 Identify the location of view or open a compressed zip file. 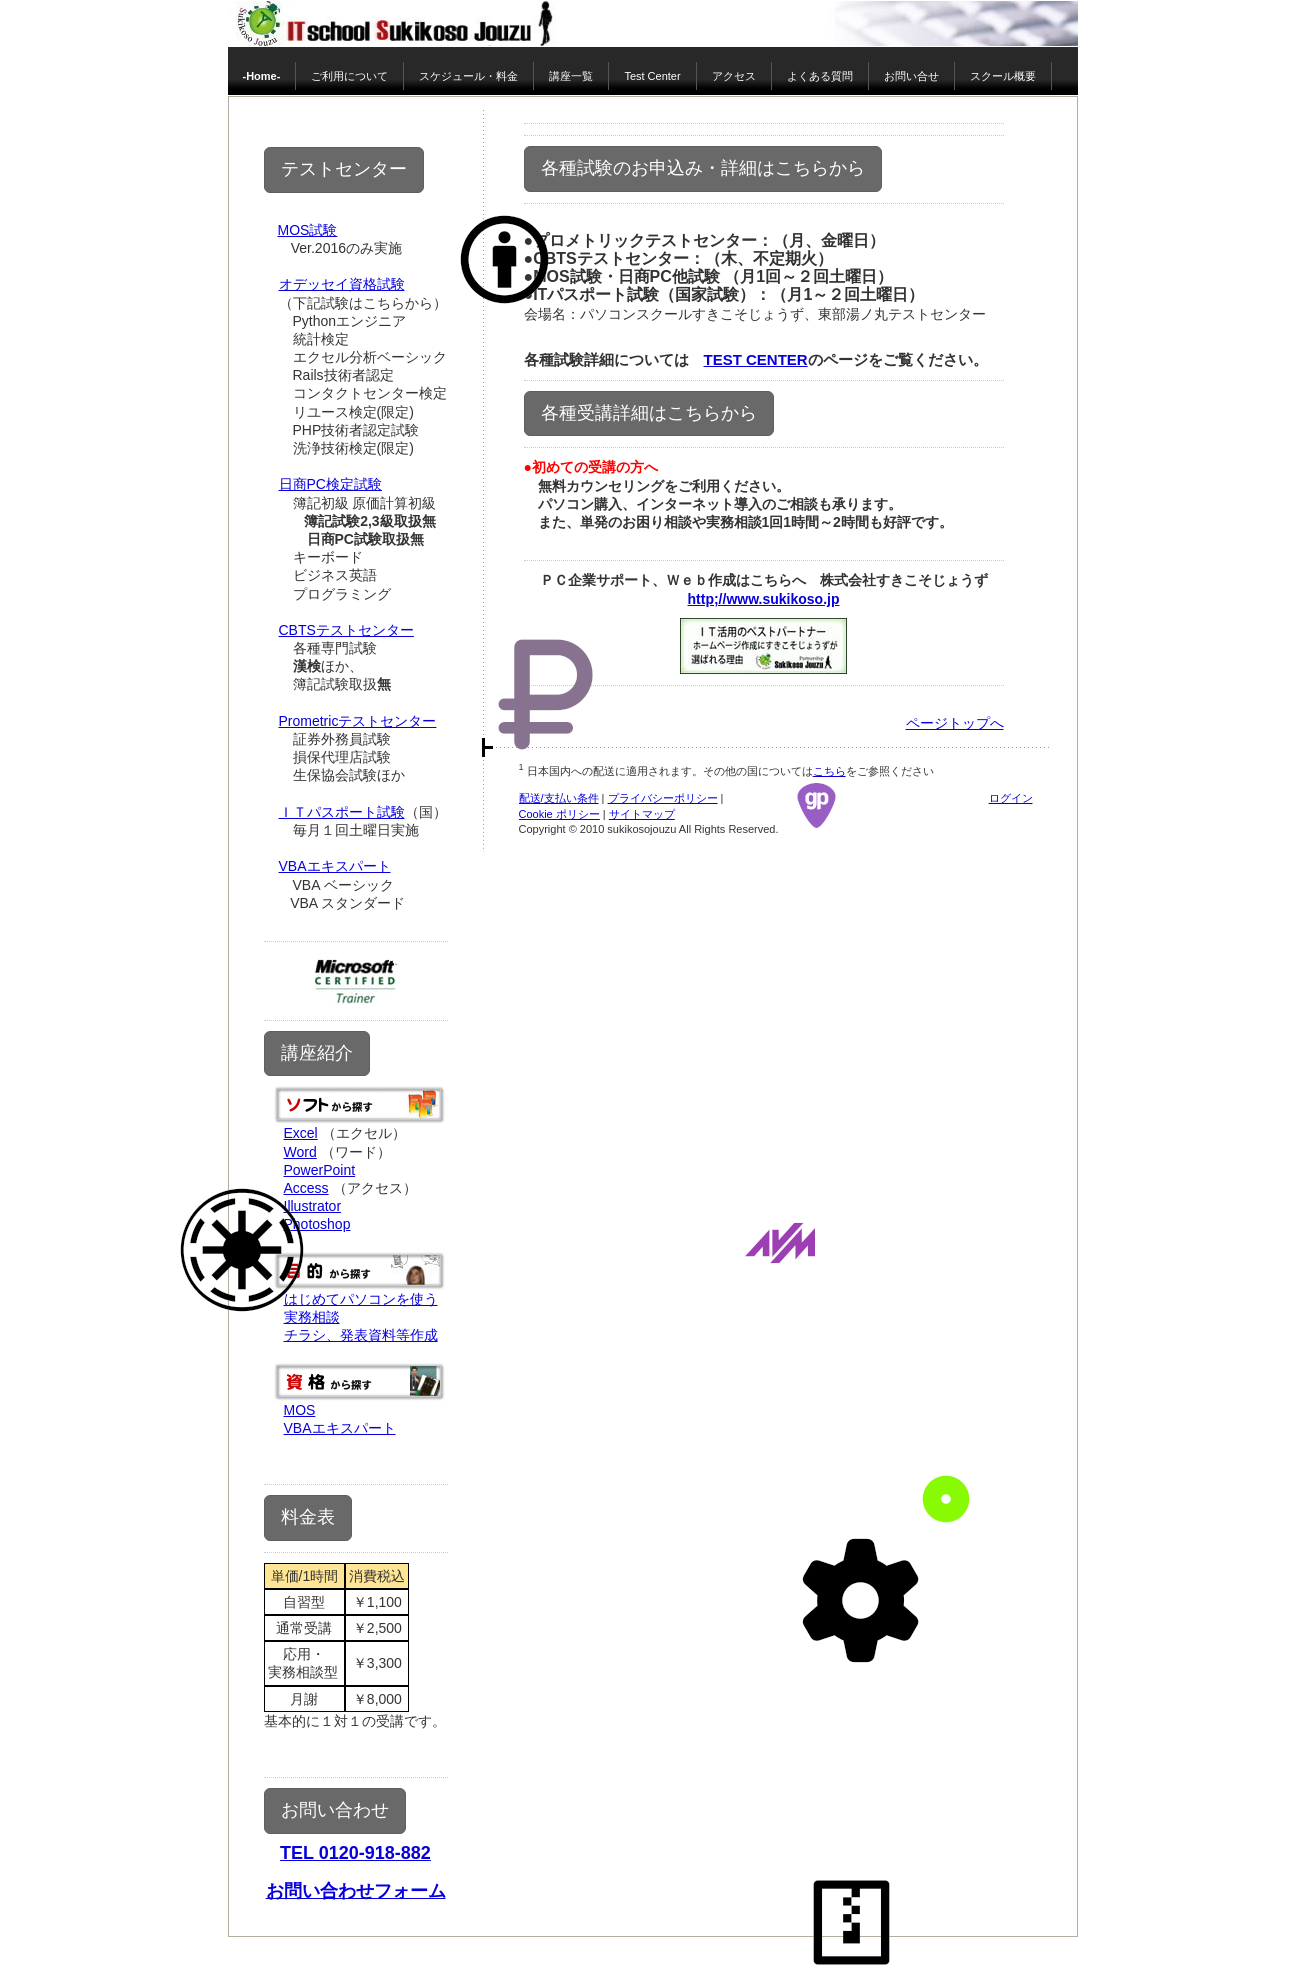
(851, 1922).